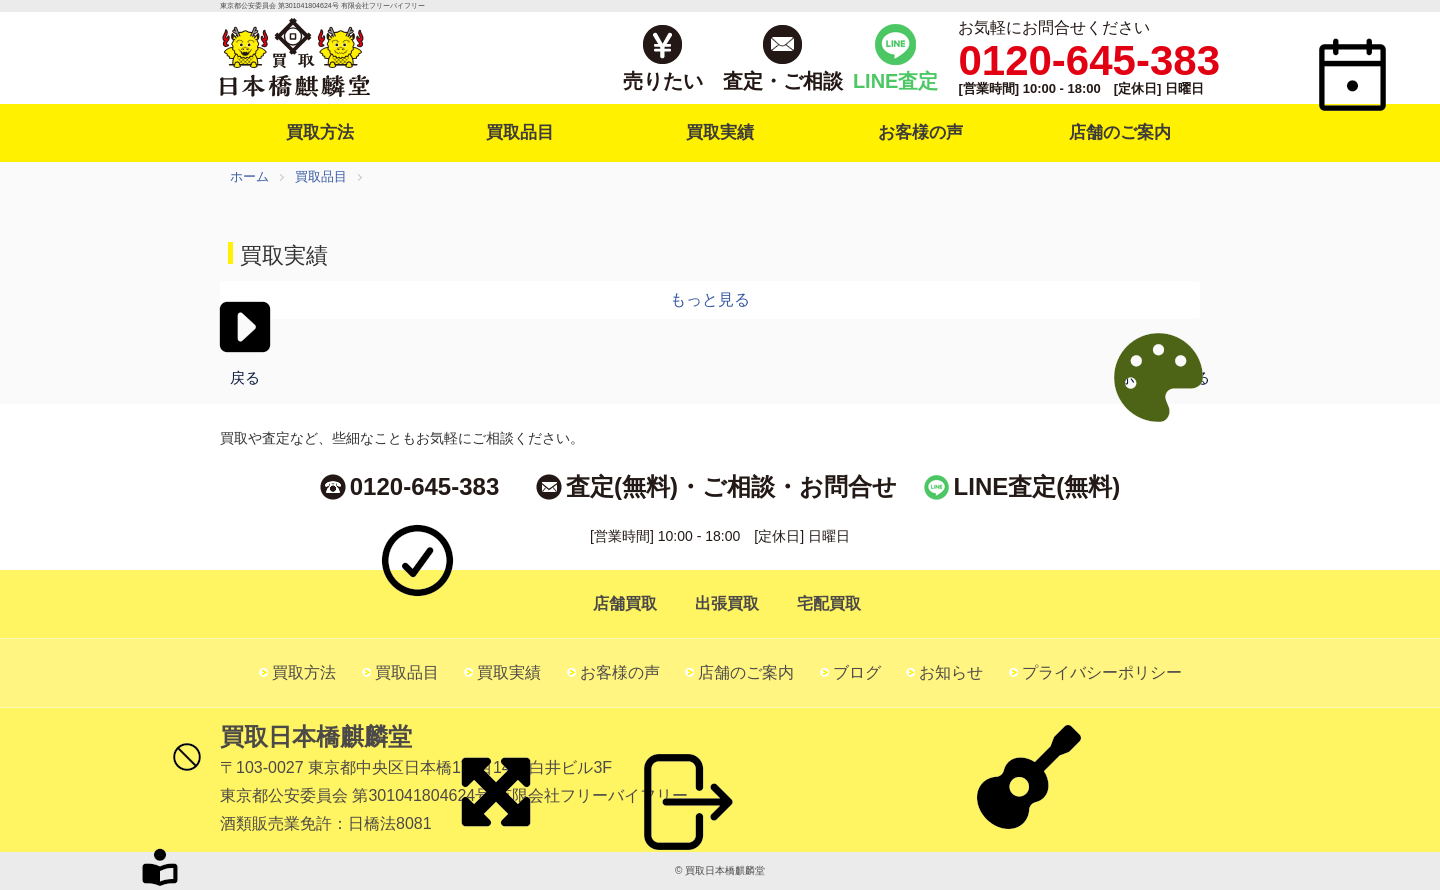 Image resolution: width=1440 pixels, height=890 pixels. What do you see at coordinates (681, 802) in the screenshot?
I see `log out of your account` at bounding box center [681, 802].